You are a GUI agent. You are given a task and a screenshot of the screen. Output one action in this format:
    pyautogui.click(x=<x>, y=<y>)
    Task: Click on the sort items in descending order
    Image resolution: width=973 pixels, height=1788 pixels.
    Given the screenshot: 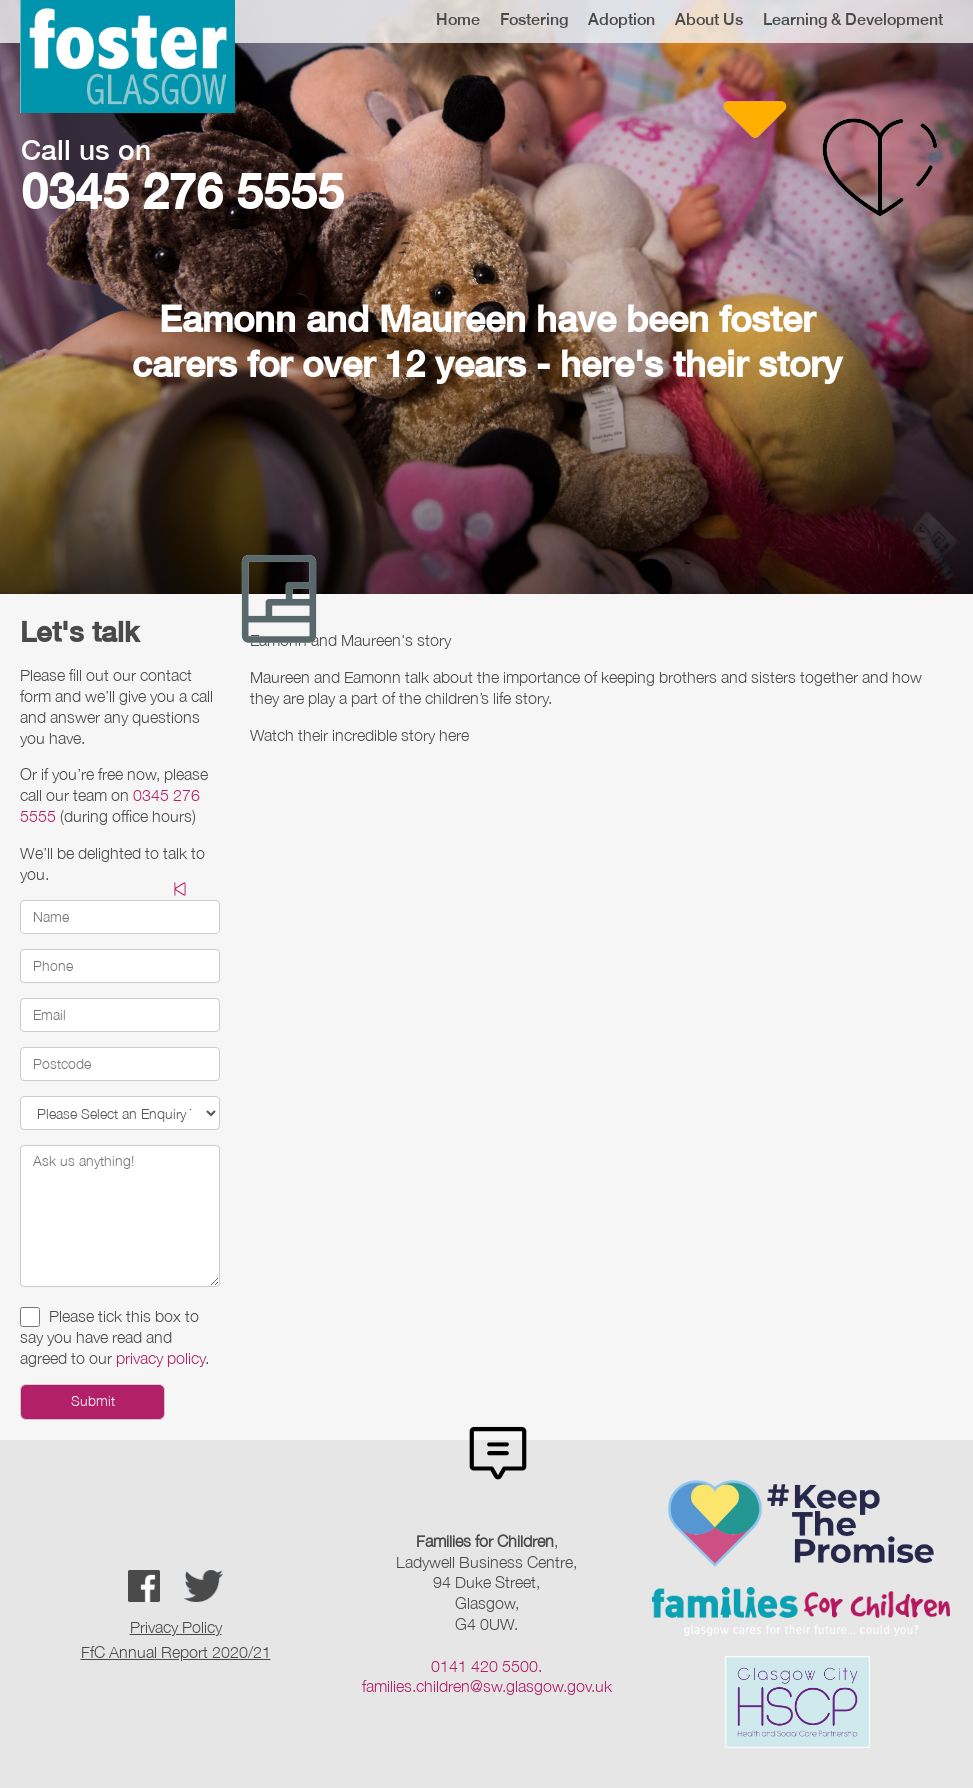 What is the action you would take?
    pyautogui.click(x=755, y=96)
    